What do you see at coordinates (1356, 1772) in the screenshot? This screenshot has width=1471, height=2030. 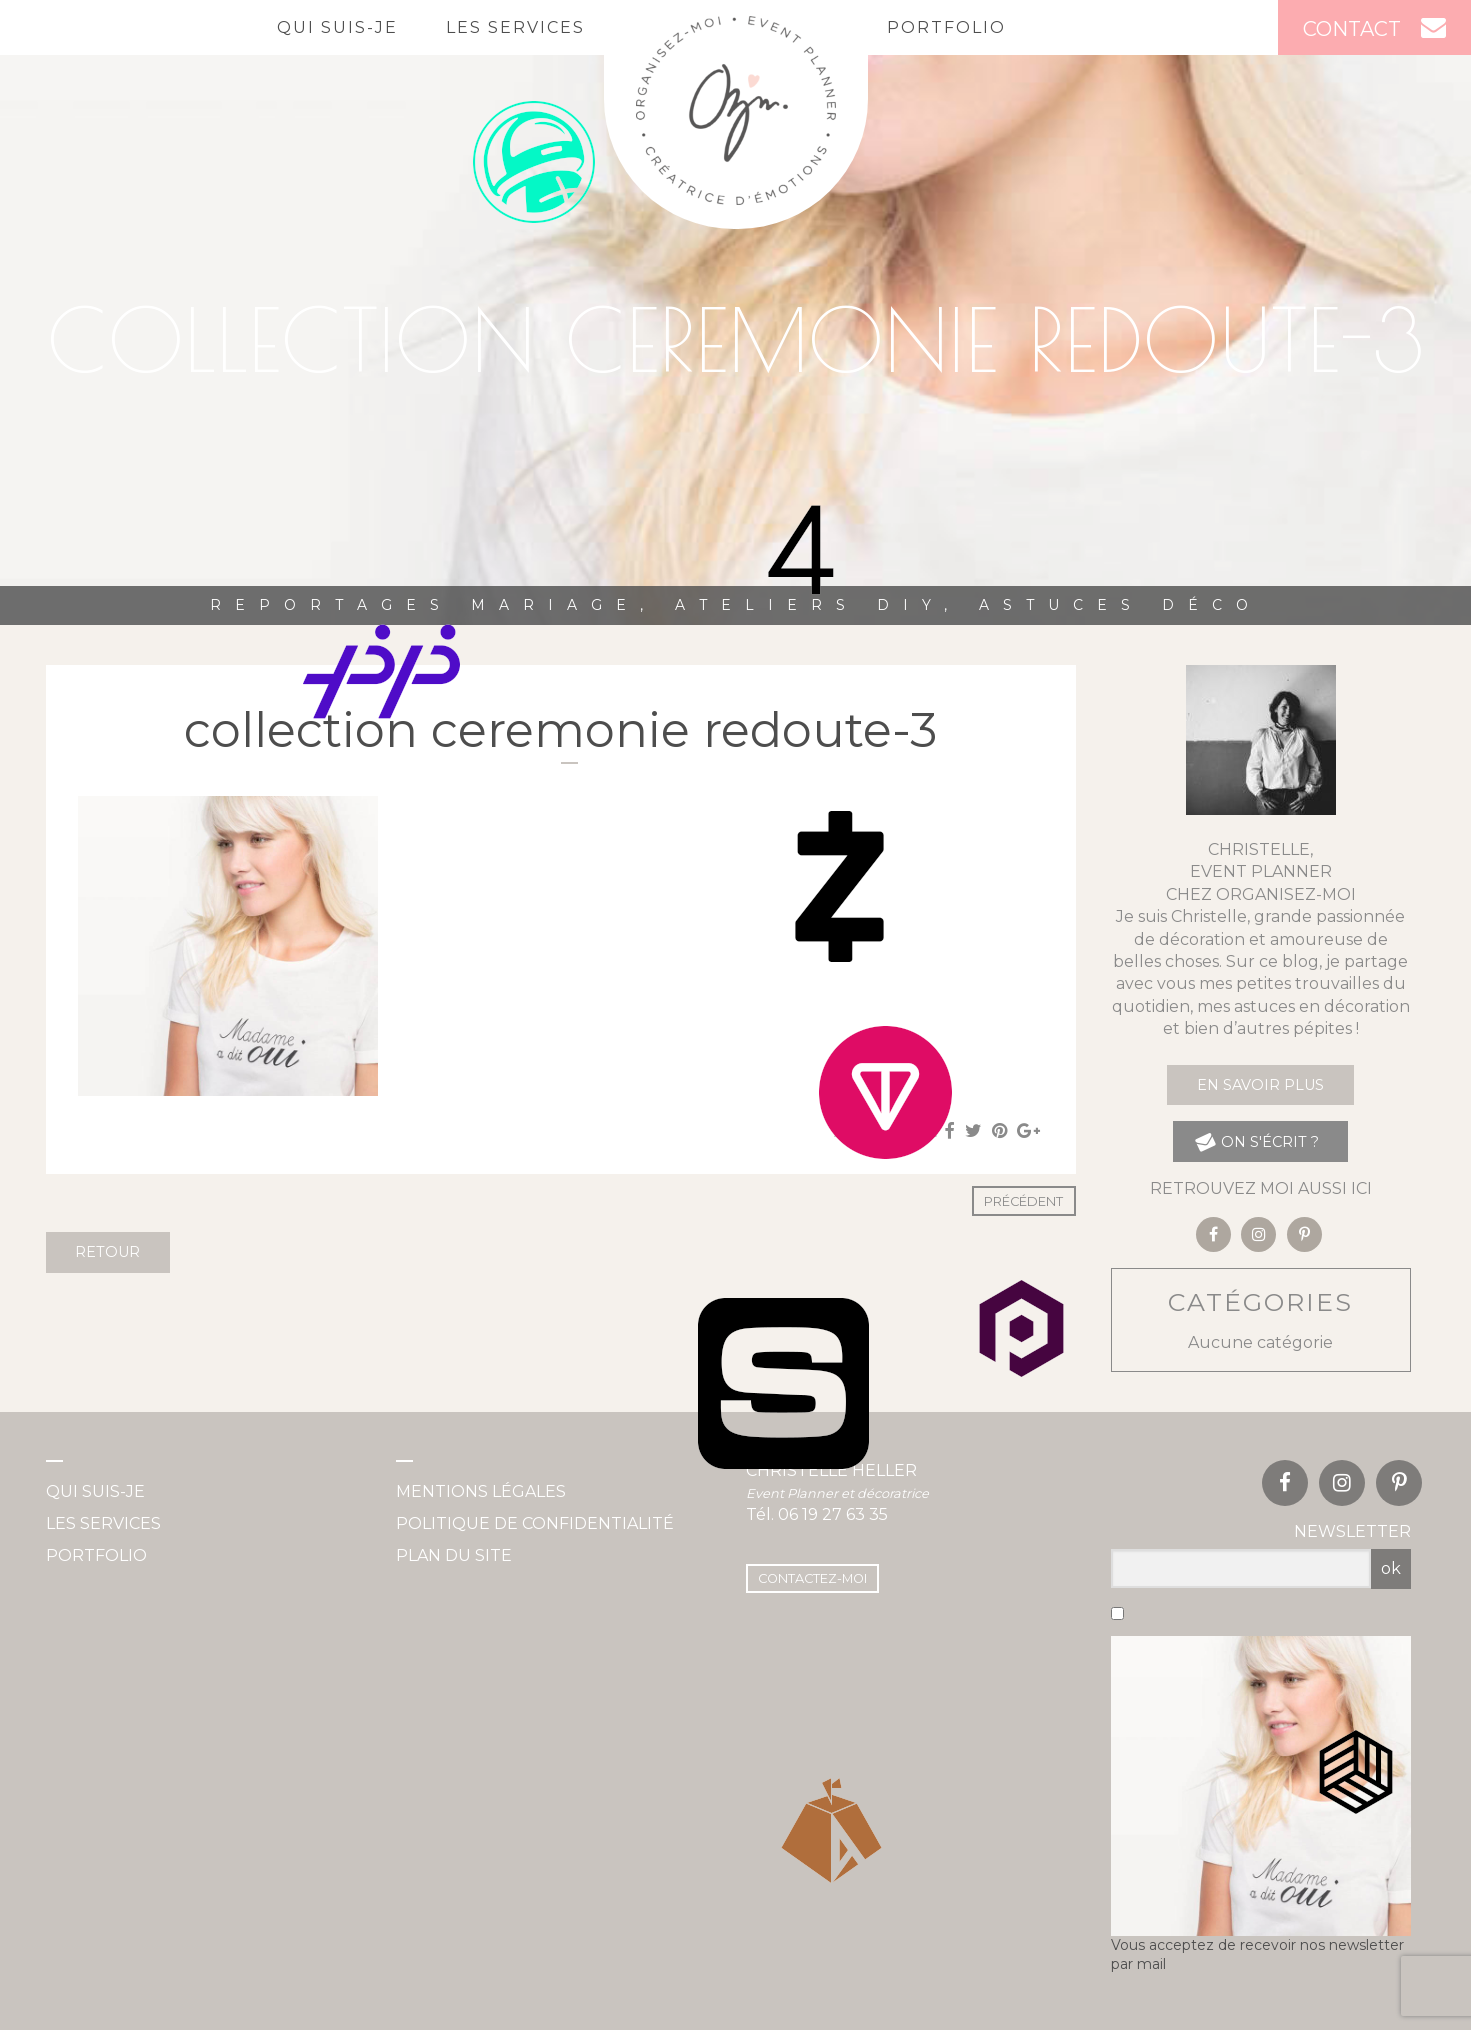 I see `open badges platform logo` at bounding box center [1356, 1772].